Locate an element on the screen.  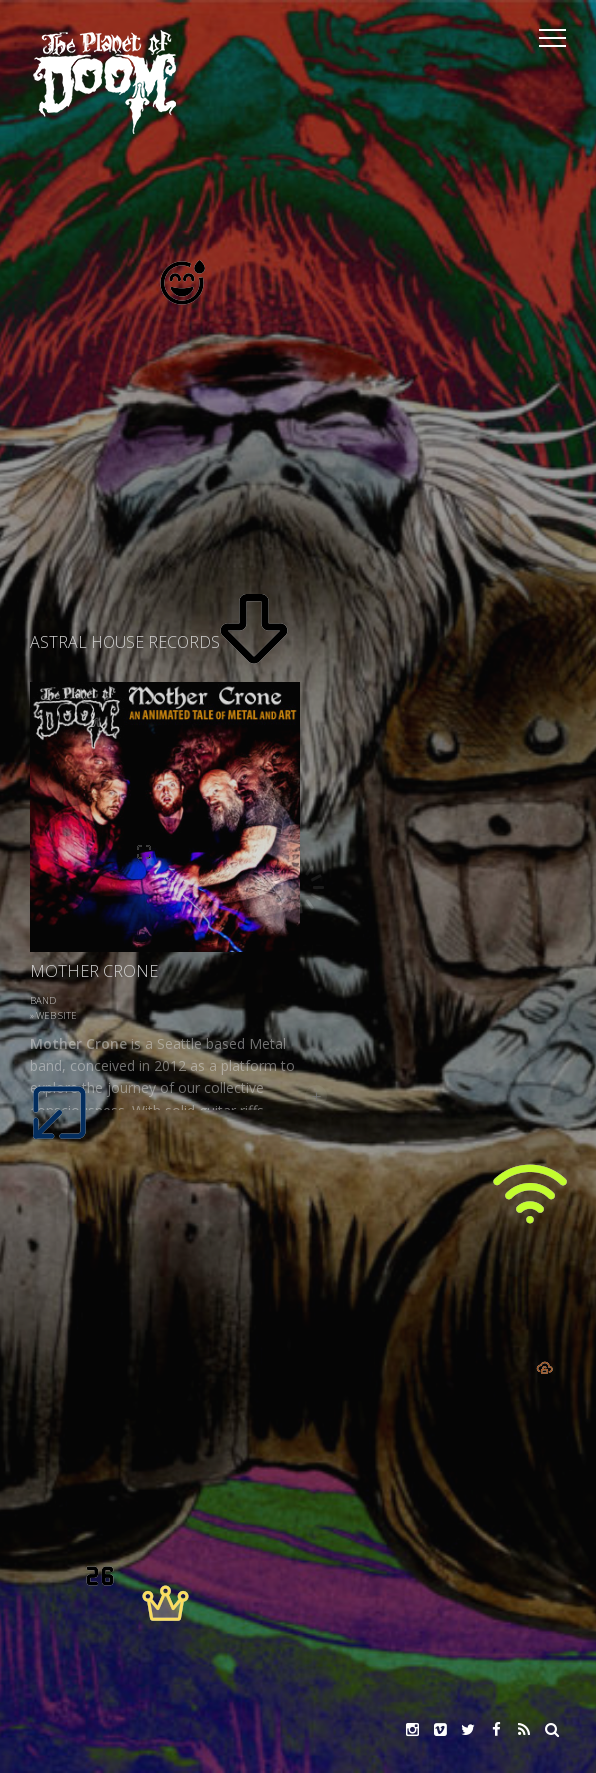
indicates item number 26 in a list or sequence is located at coordinates (100, 1576).